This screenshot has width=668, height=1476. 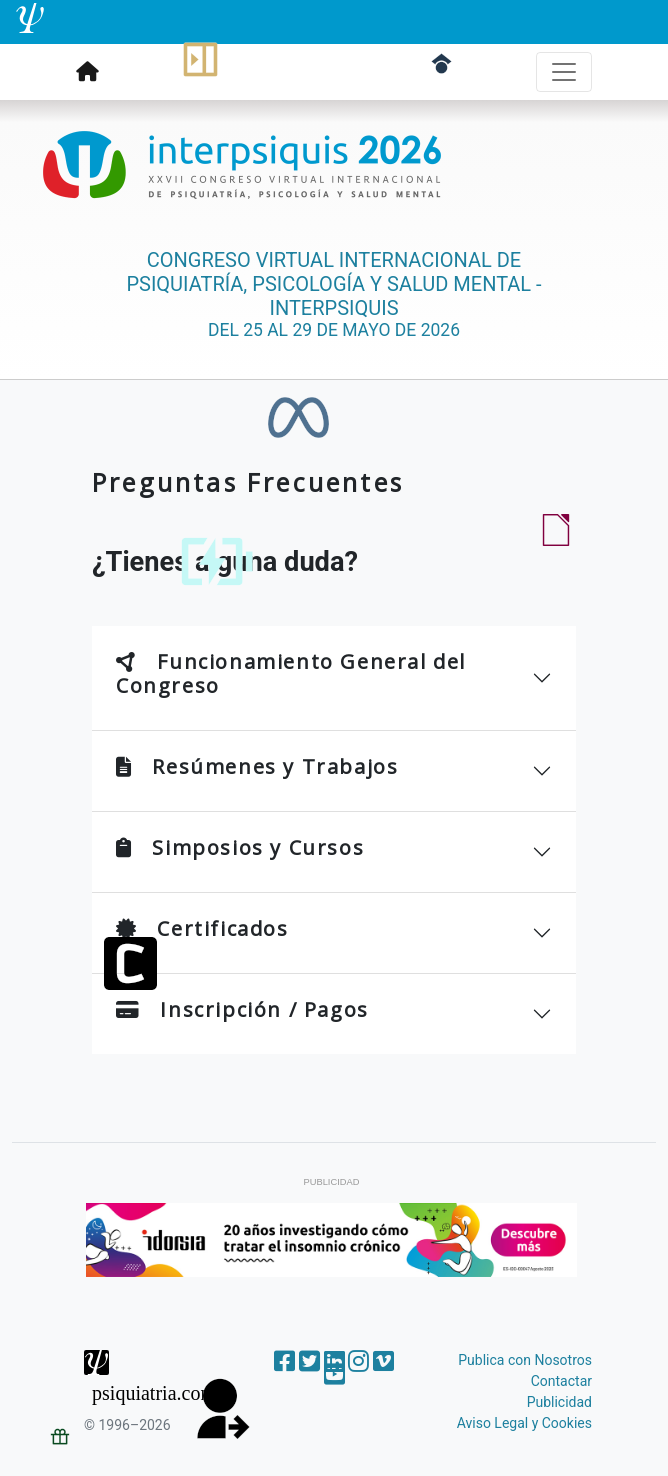 I want to click on open LibreOffice application, so click(x=556, y=530).